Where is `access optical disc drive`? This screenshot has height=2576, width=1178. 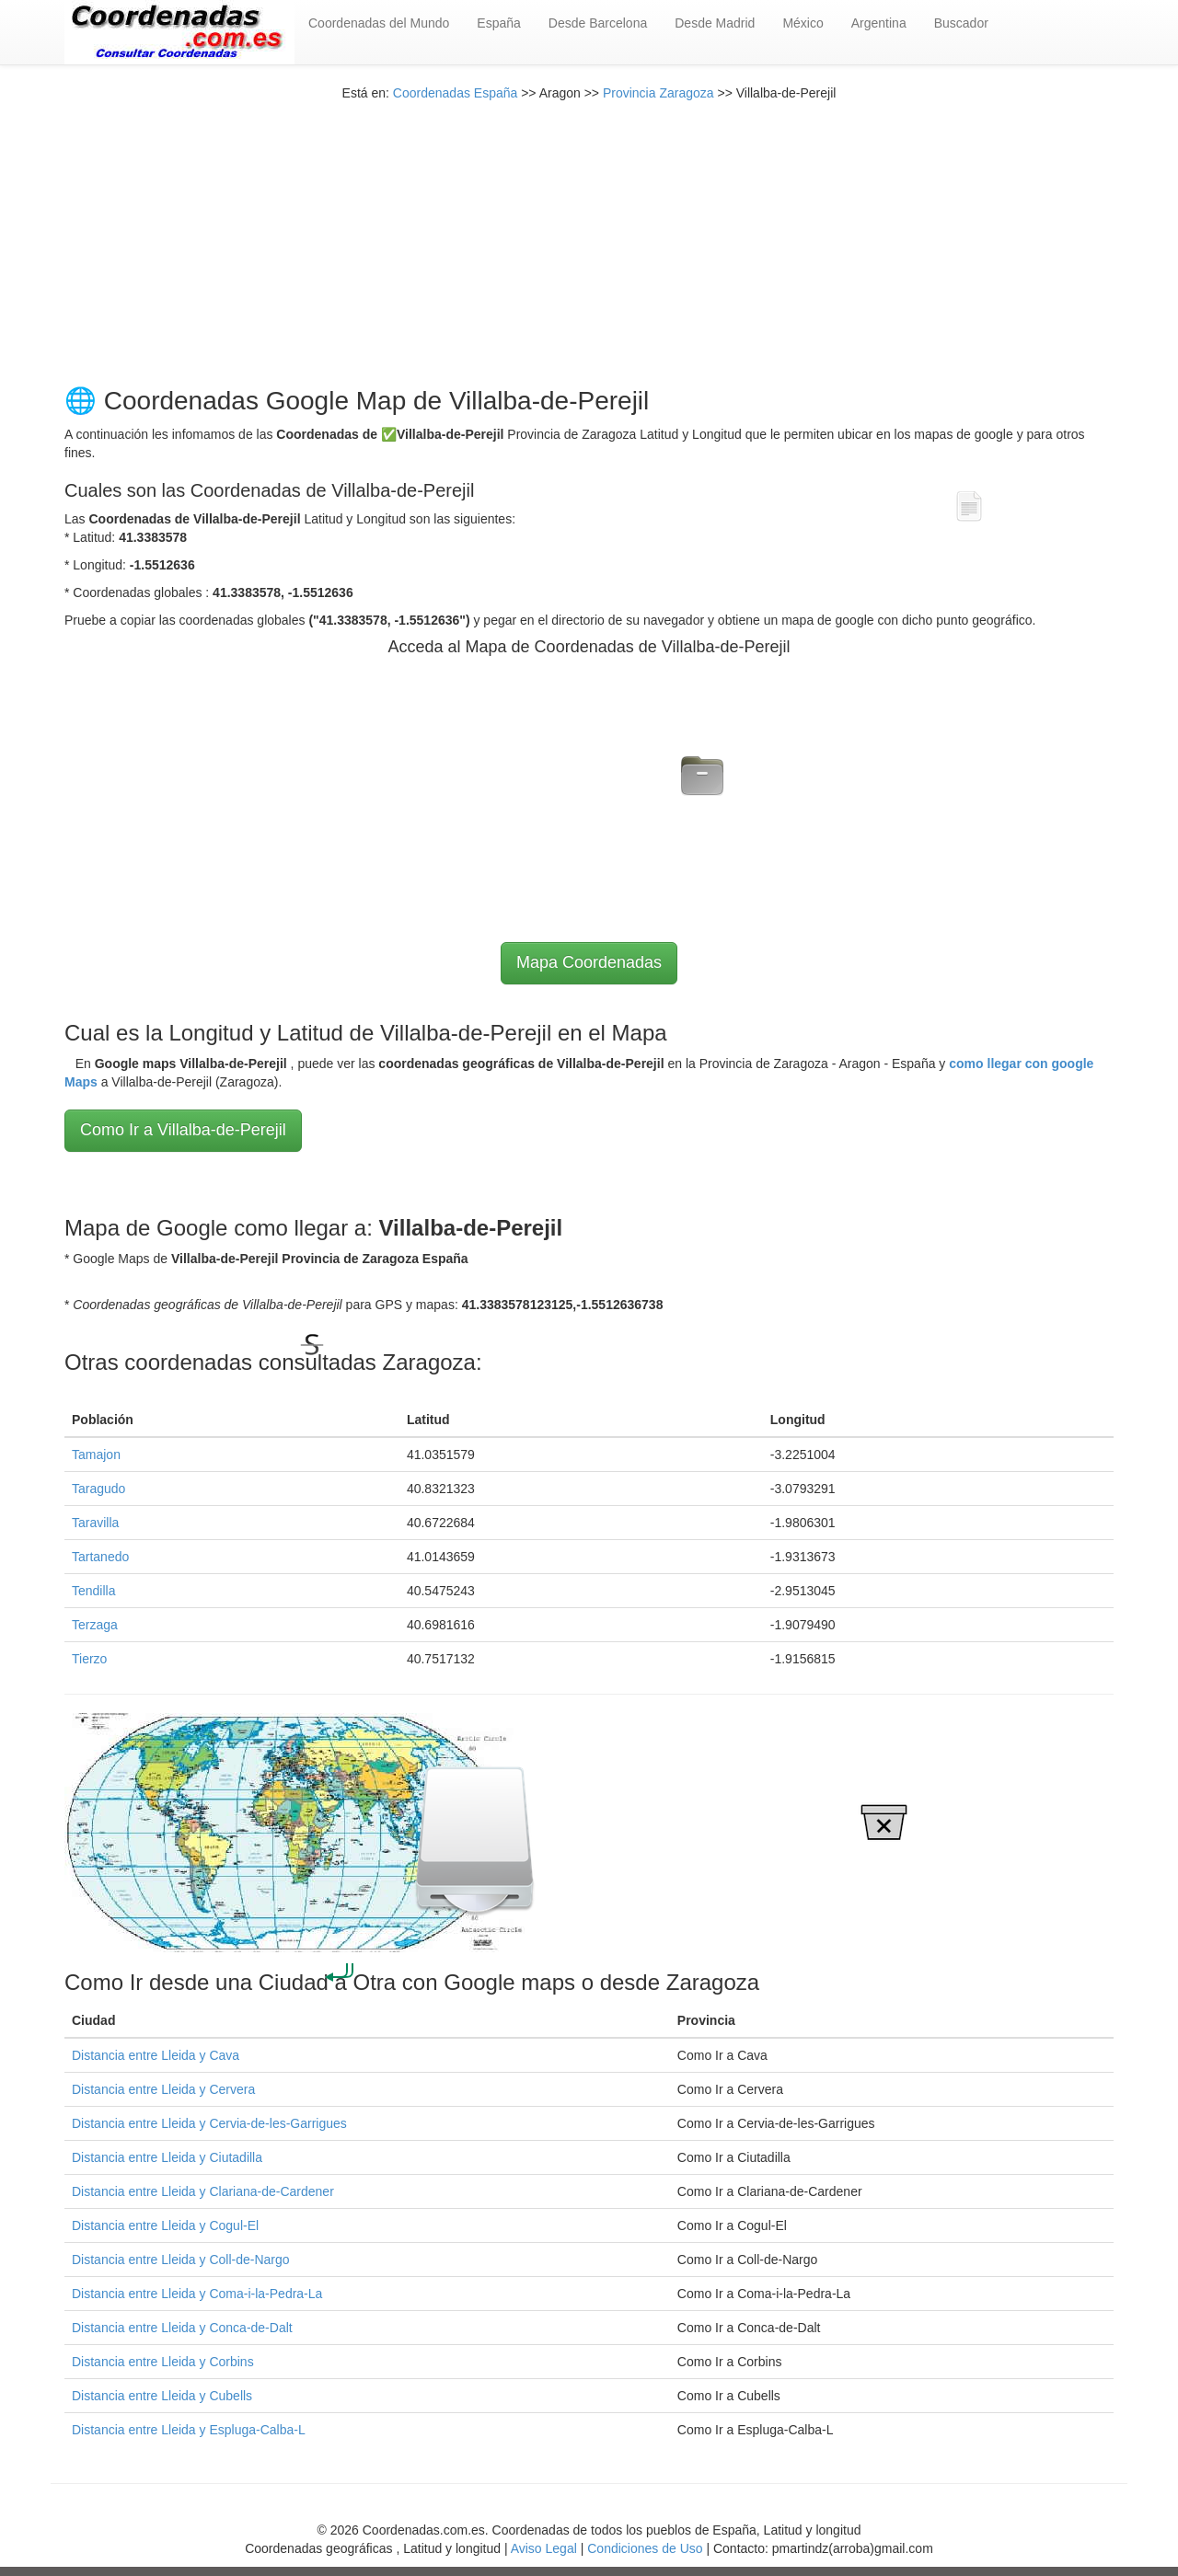
access optical disc drive is located at coordinates (470, 1841).